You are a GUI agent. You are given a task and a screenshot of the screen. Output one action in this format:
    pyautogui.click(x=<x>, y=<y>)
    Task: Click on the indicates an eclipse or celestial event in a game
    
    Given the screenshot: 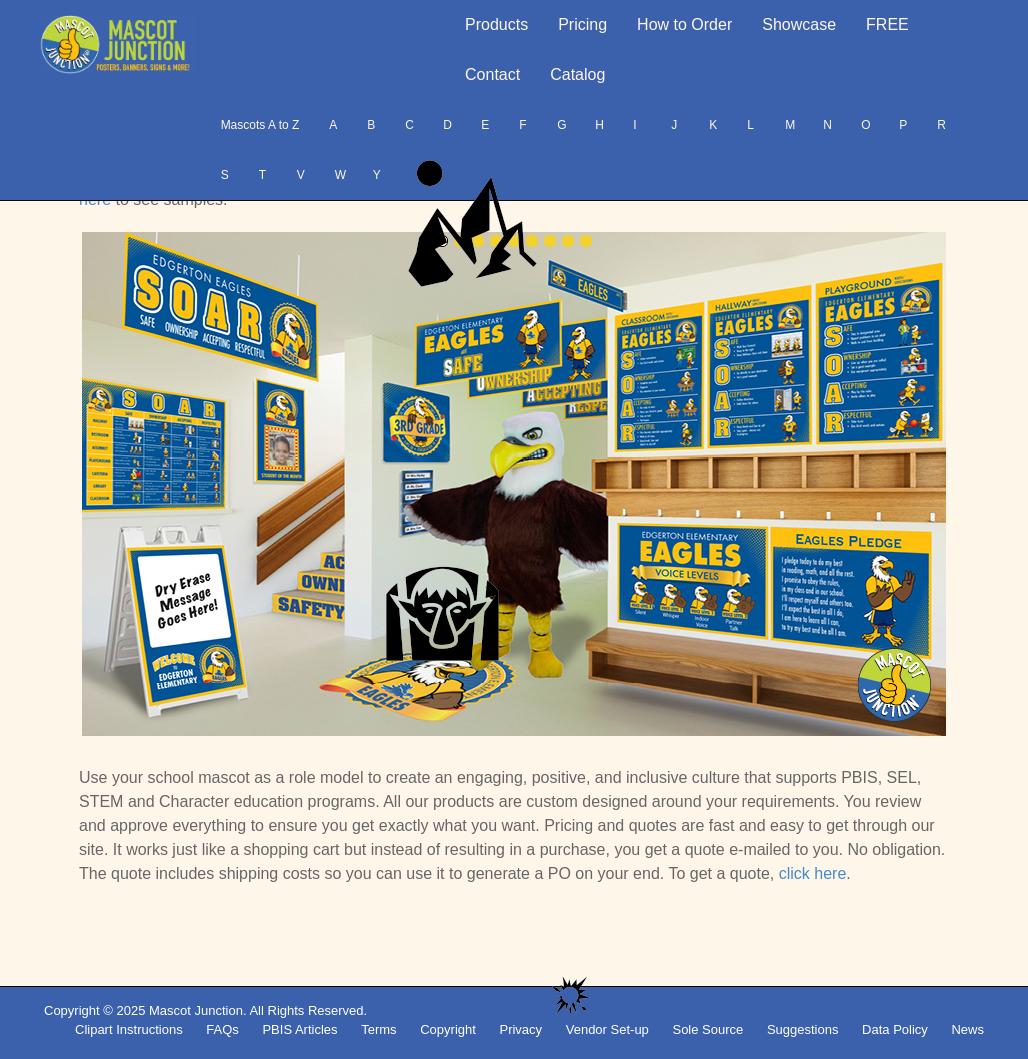 What is the action you would take?
    pyautogui.click(x=570, y=995)
    